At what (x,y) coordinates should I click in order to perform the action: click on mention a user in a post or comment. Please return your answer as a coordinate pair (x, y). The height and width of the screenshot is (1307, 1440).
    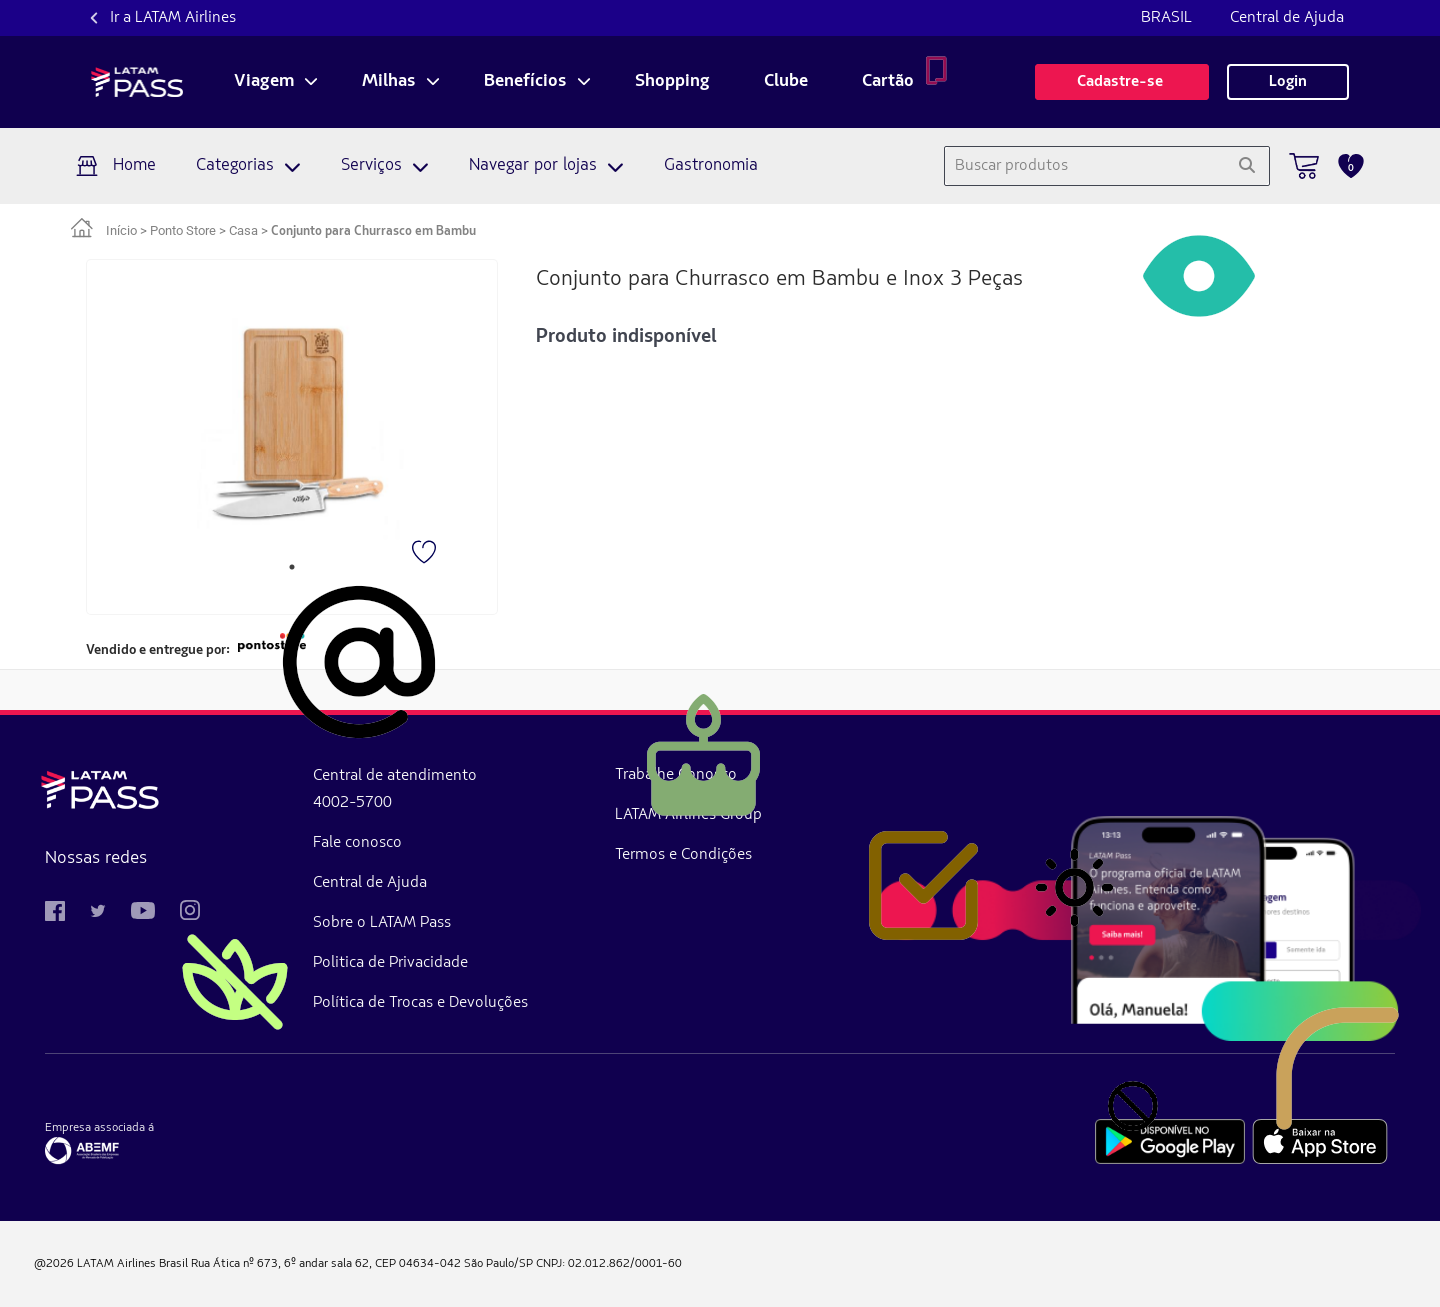
    Looking at the image, I should click on (359, 662).